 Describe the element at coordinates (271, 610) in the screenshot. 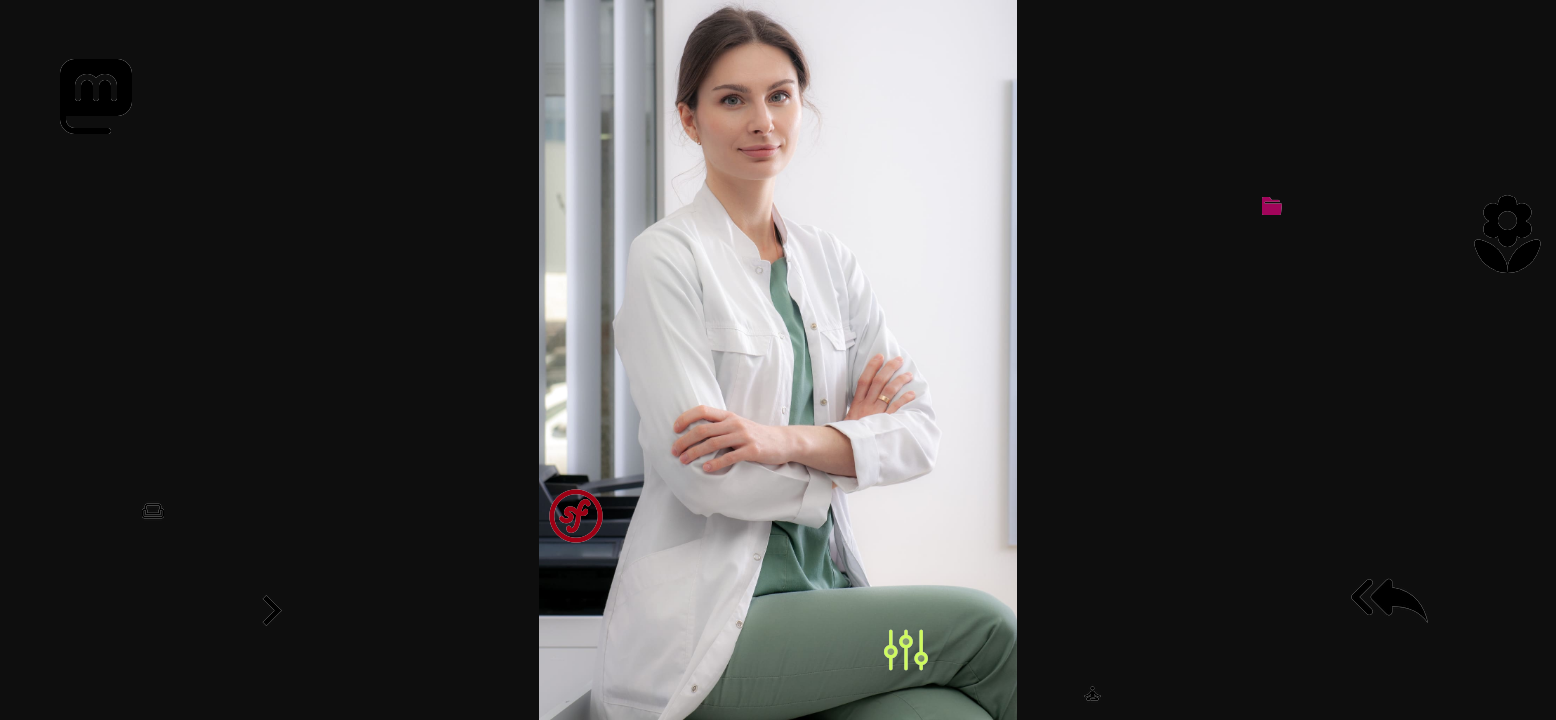

I see `navigate to the next item or page` at that location.